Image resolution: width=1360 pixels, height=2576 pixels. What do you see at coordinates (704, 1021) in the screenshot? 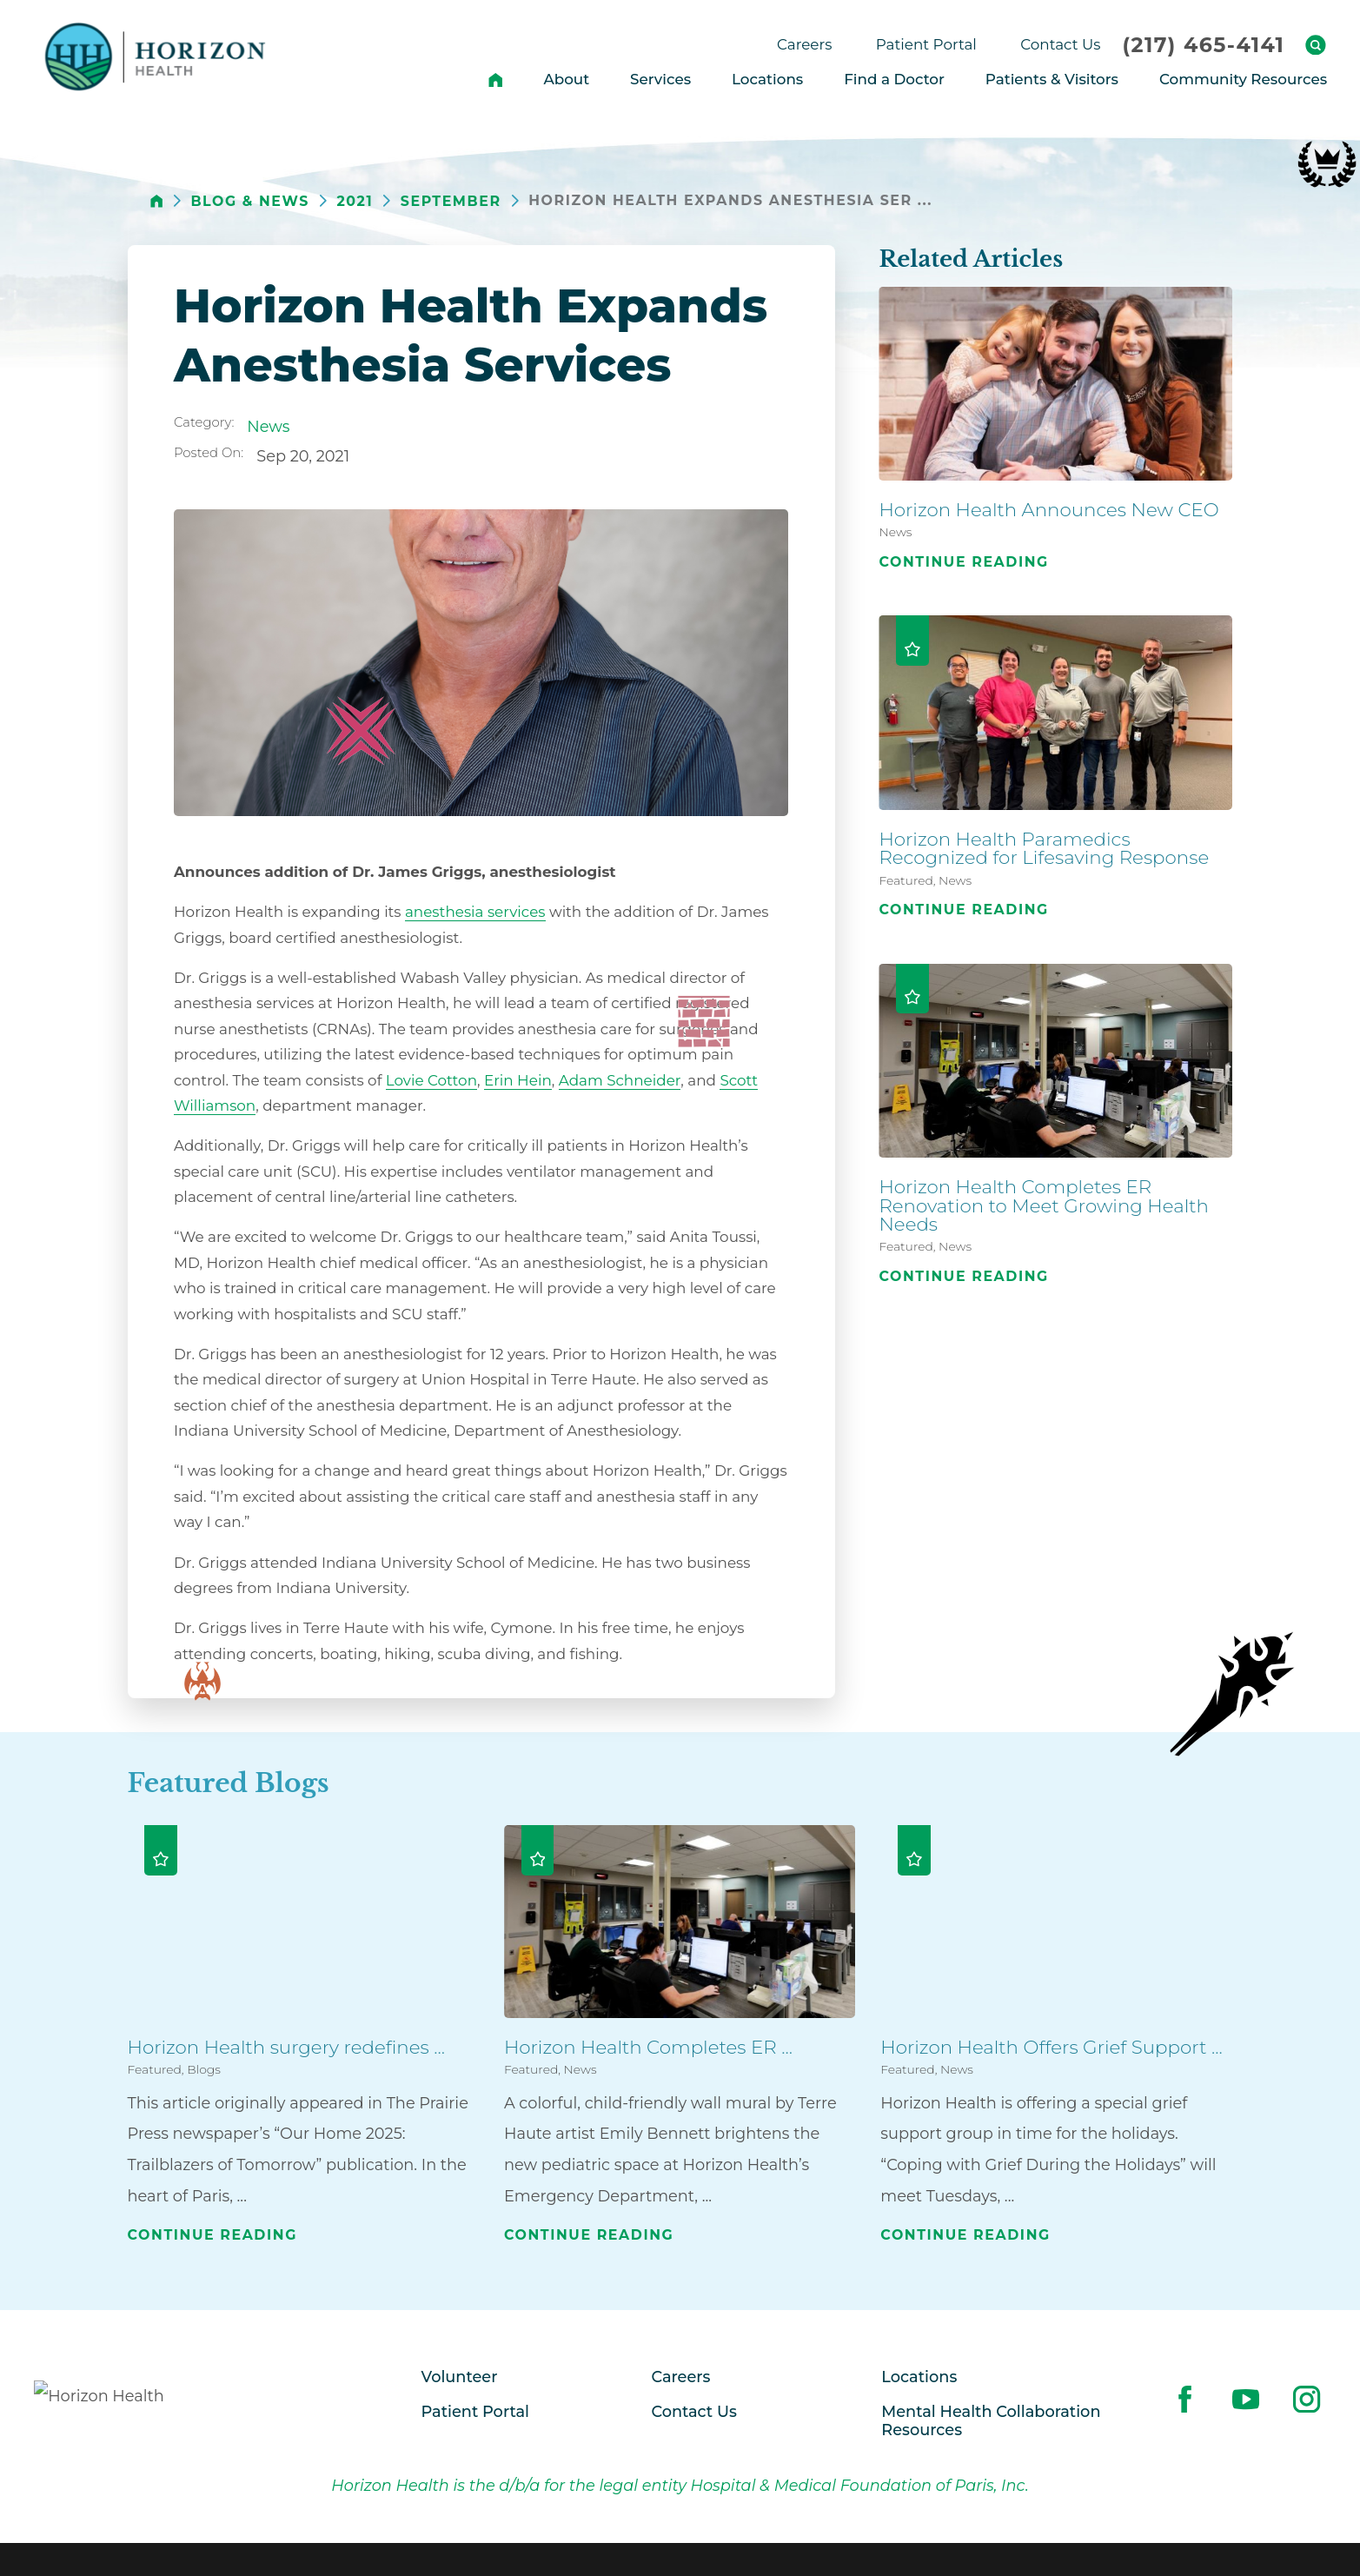
I see `build or place a stone wall in-game` at bounding box center [704, 1021].